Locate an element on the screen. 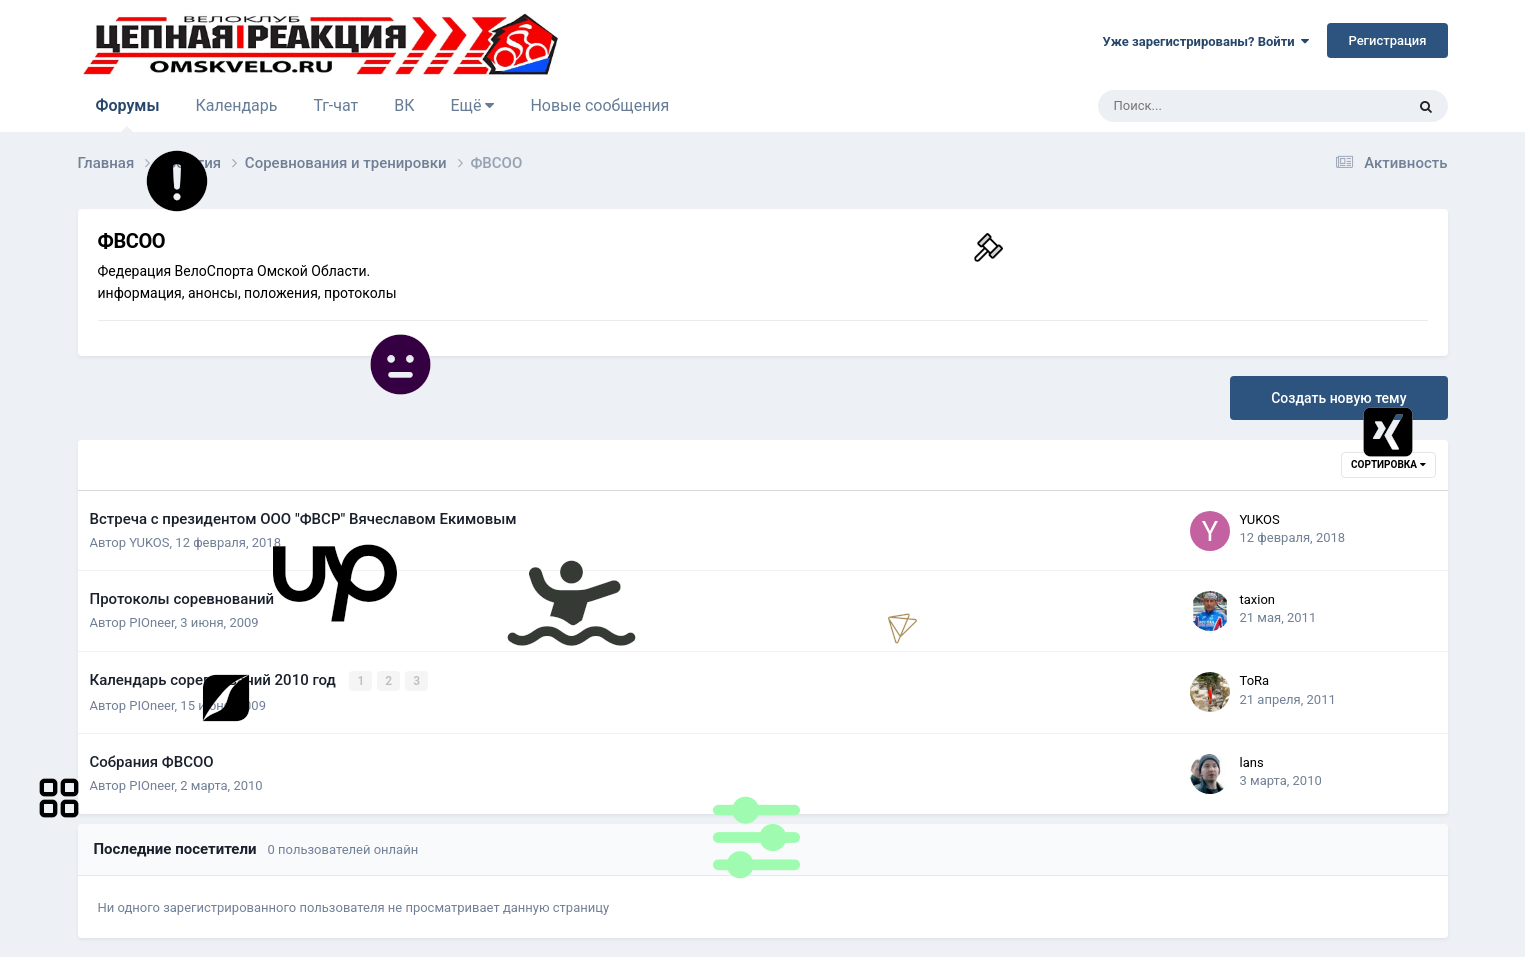 This screenshot has width=1525, height=957. indicates an error or problem has occurred is located at coordinates (177, 181).